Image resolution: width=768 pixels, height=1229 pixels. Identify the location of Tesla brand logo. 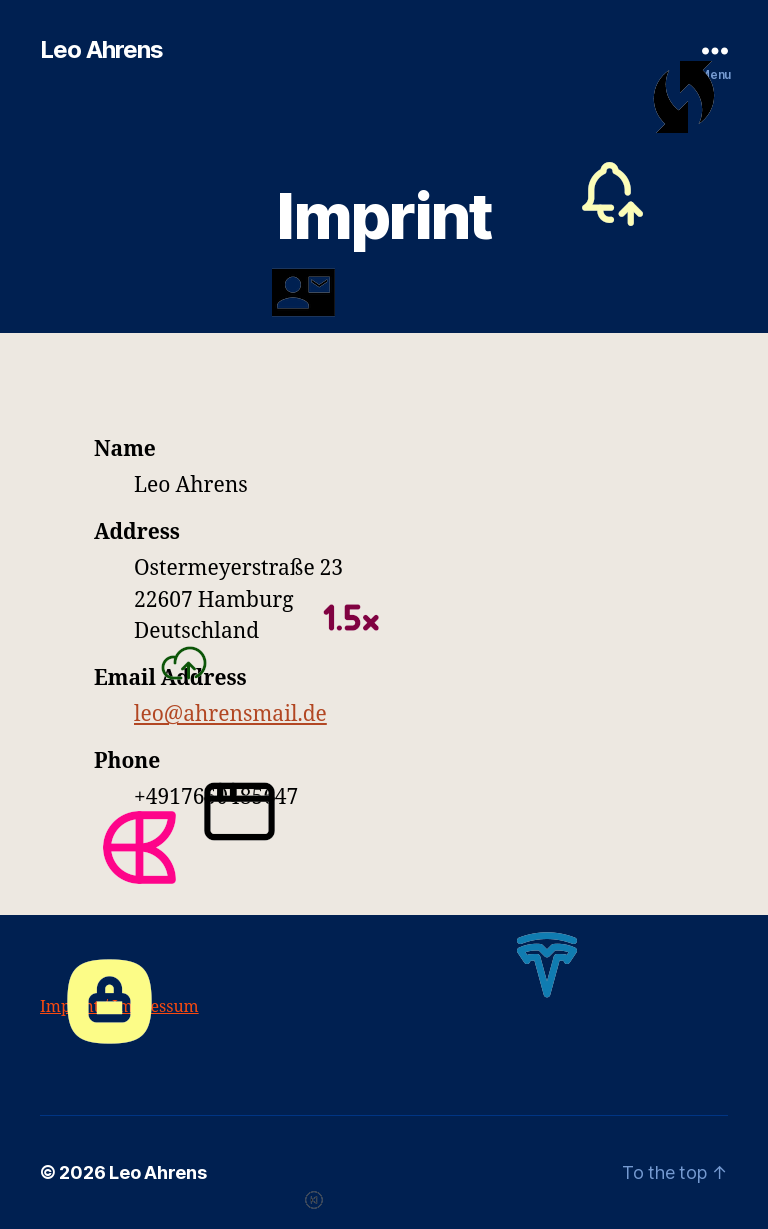
(547, 964).